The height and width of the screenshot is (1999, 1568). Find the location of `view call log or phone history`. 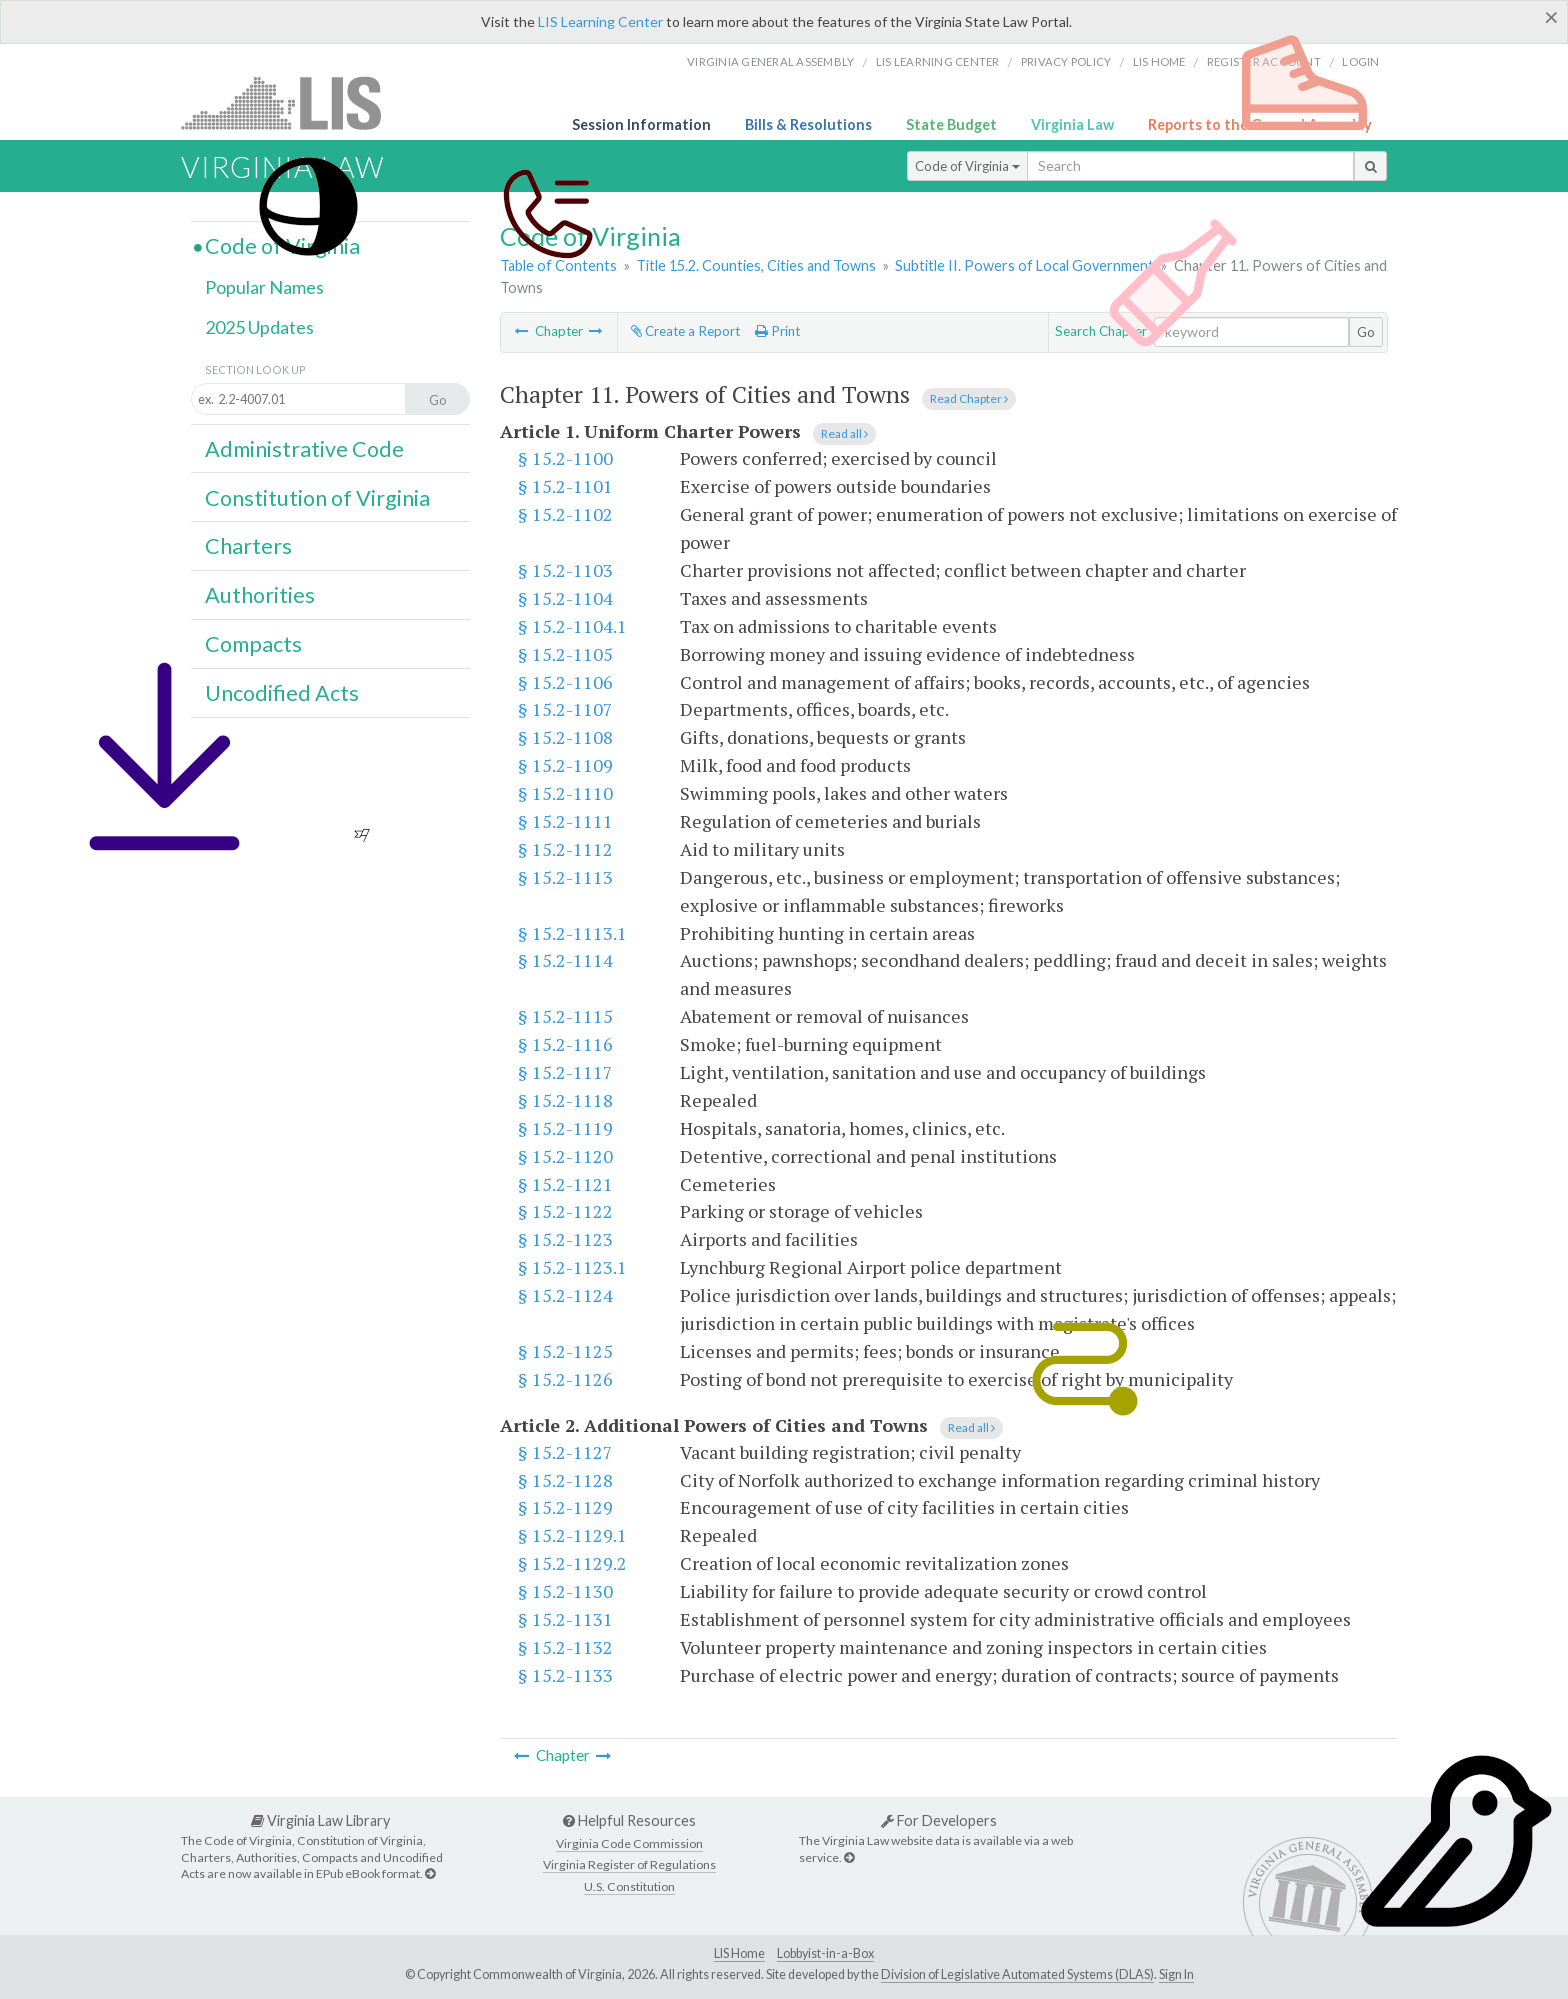

view call log or phone history is located at coordinates (550, 212).